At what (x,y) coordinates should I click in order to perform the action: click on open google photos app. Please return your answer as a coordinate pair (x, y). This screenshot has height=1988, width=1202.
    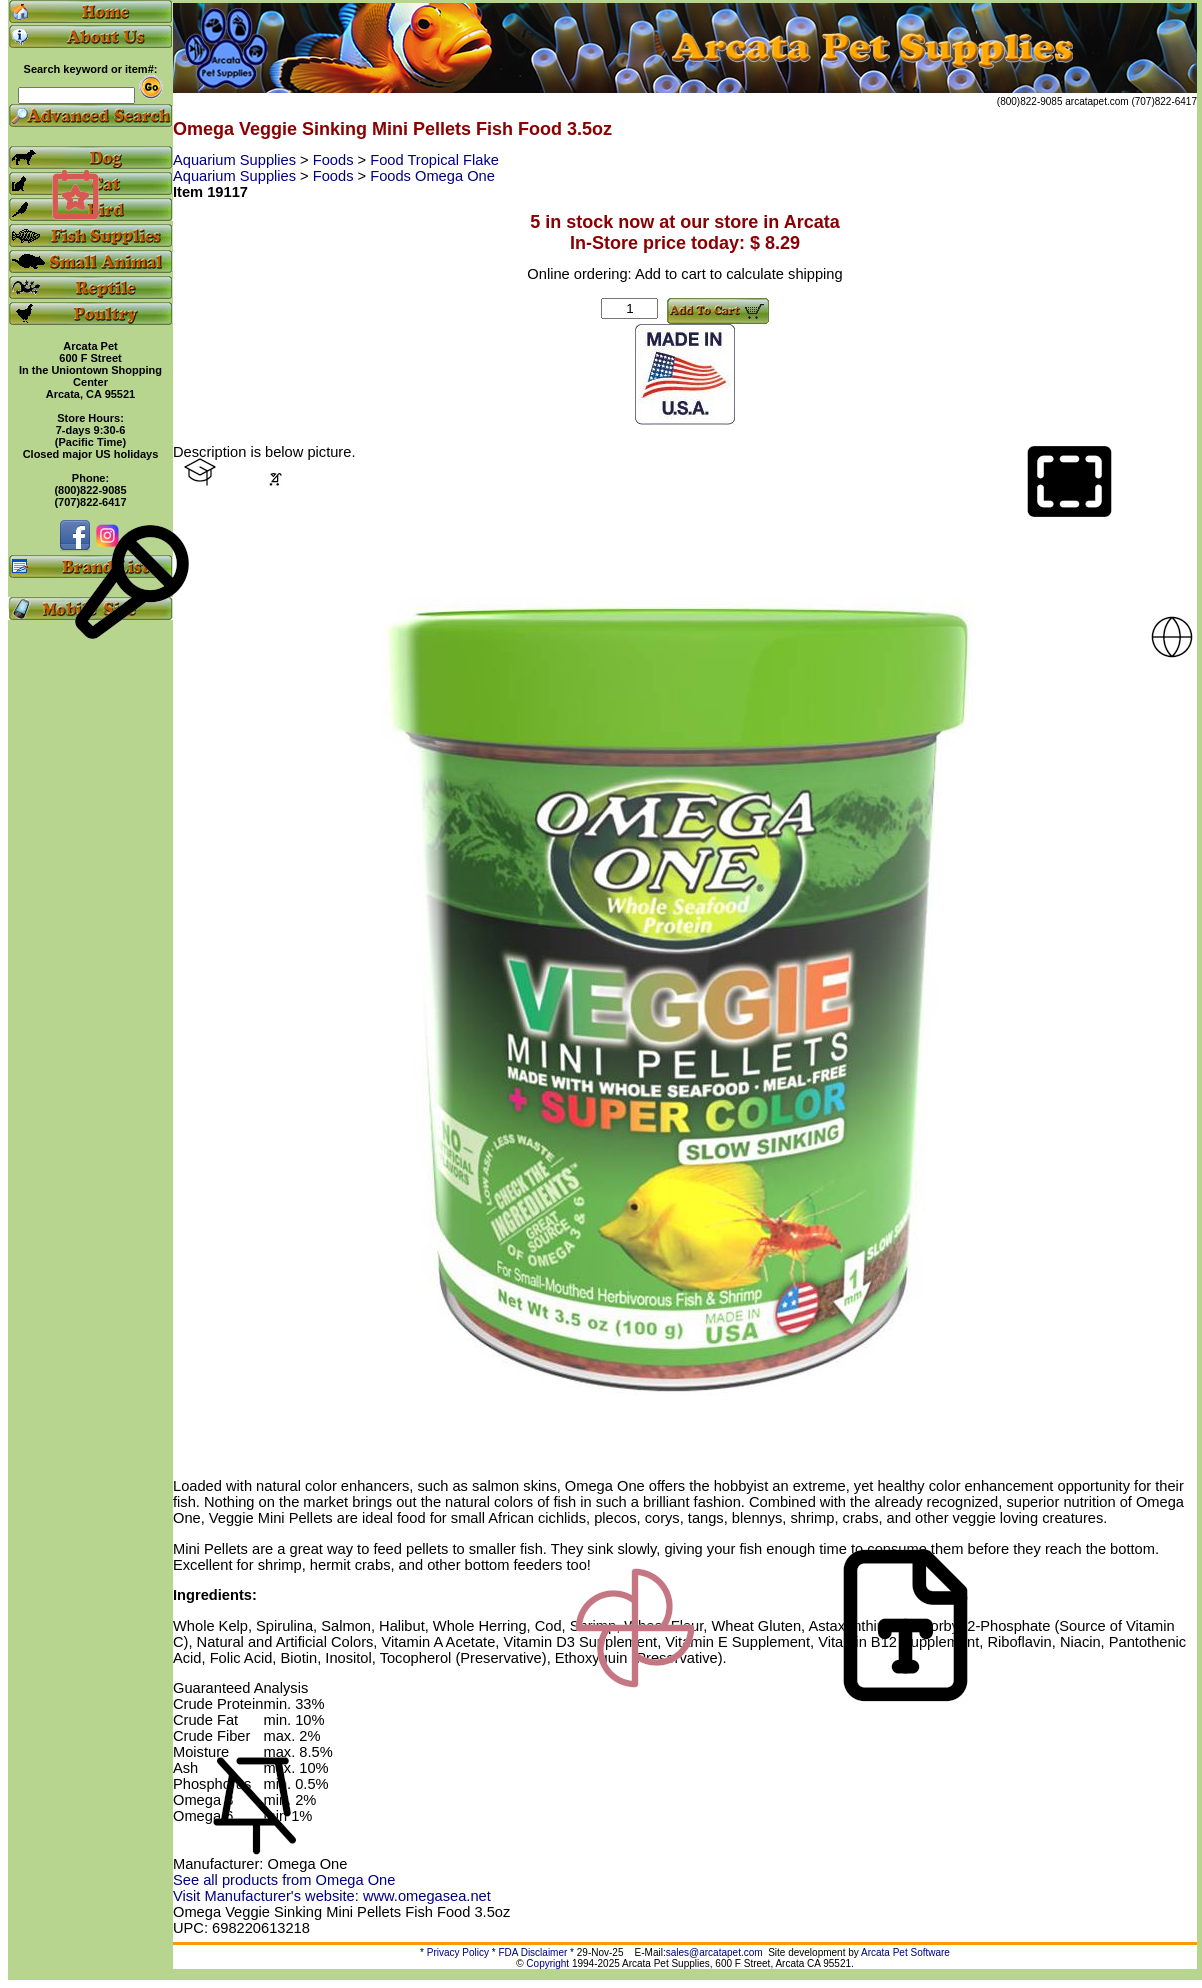
    Looking at the image, I should click on (635, 1628).